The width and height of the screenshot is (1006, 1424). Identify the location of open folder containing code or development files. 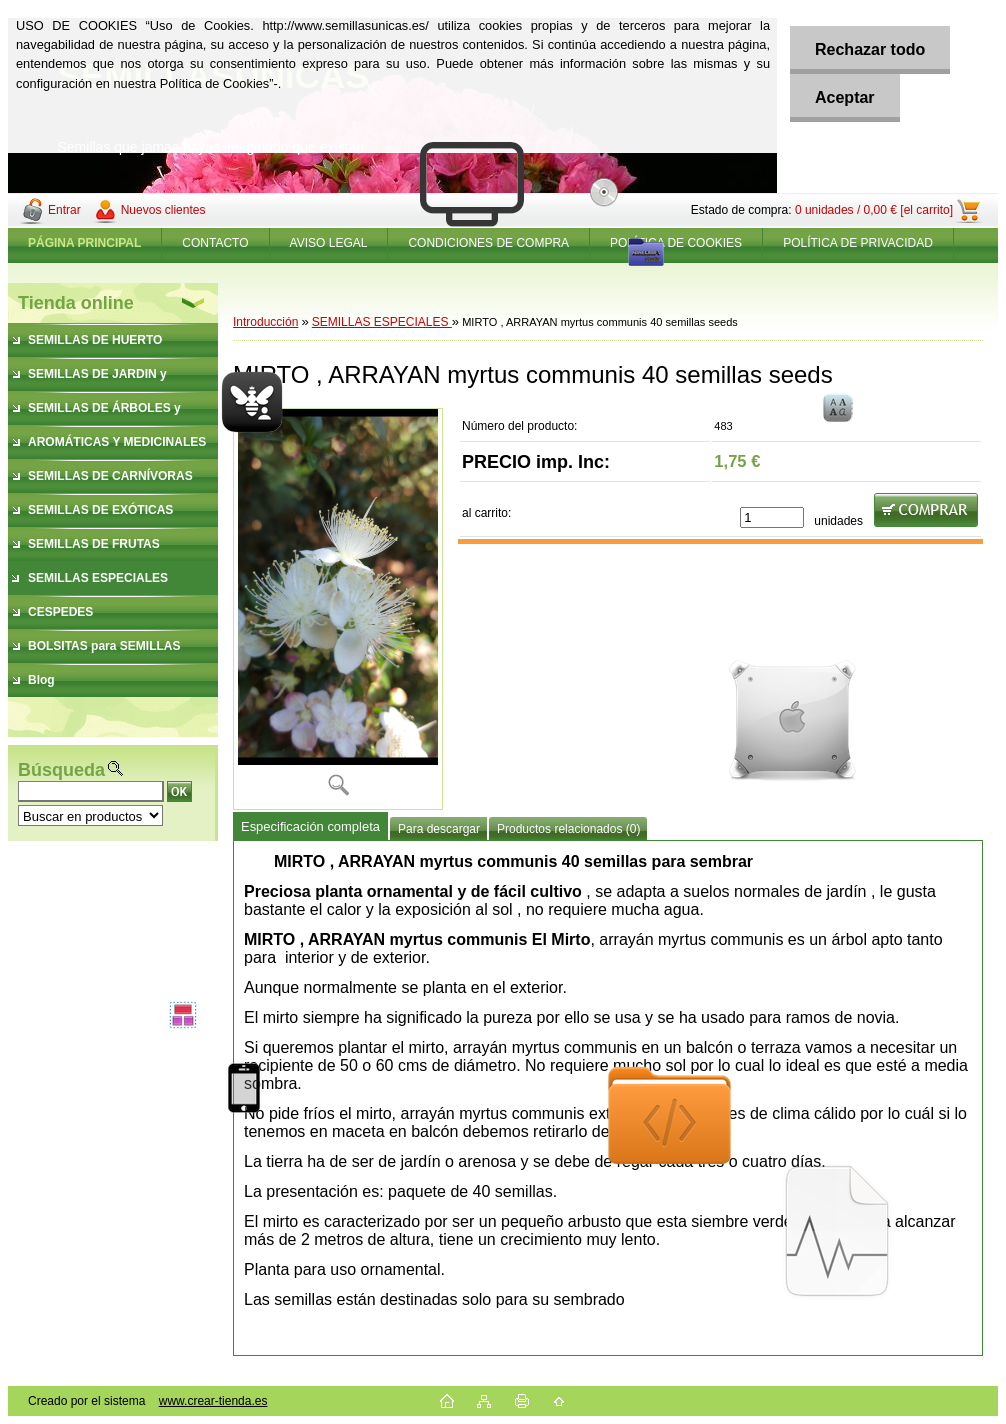
(669, 1115).